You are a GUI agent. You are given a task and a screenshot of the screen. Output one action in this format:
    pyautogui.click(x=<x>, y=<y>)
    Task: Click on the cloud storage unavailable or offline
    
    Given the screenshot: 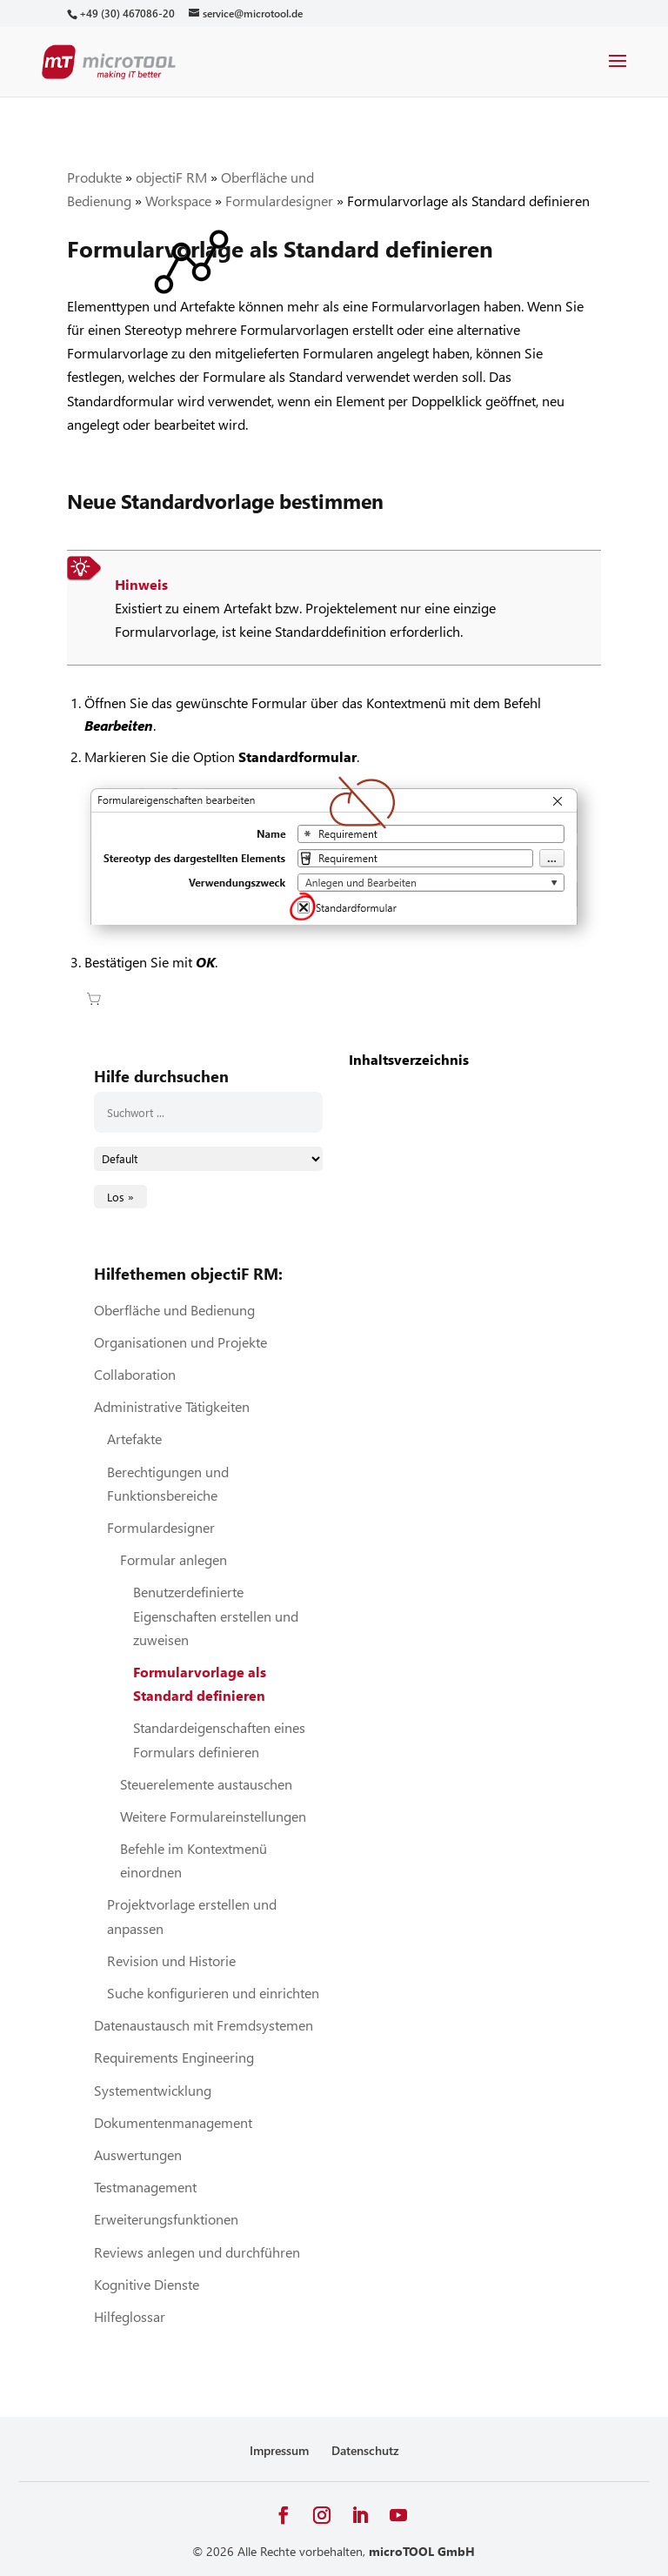 What is the action you would take?
    pyautogui.click(x=362, y=802)
    